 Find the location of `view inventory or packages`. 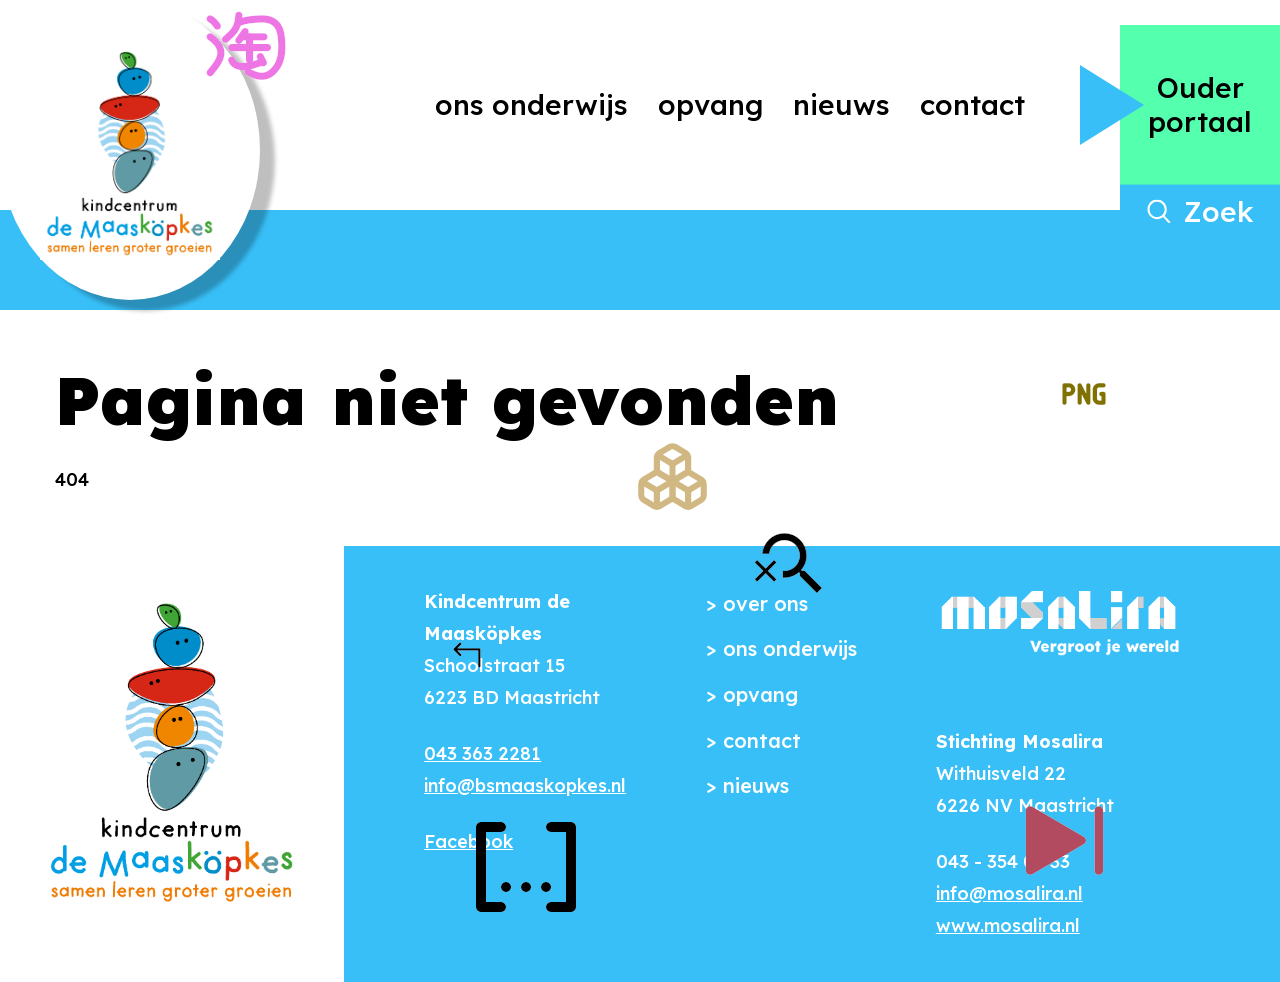

view inventory or packages is located at coordinates (672, 476).